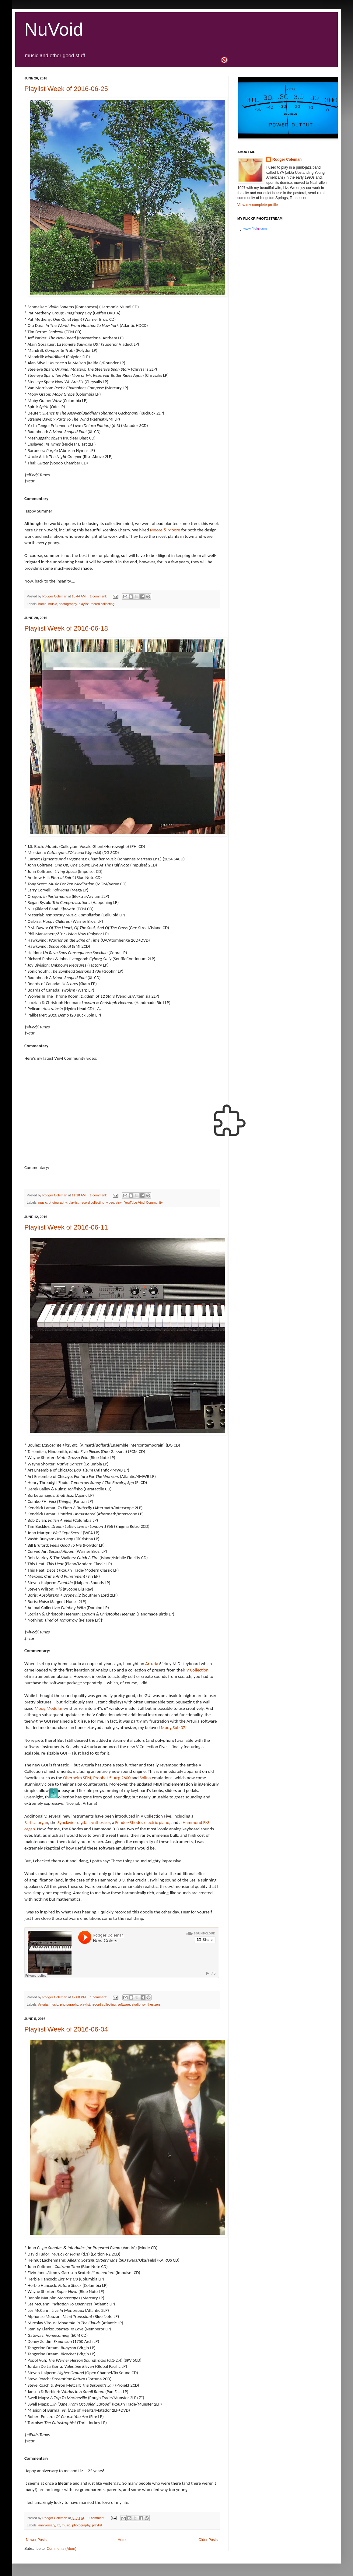  Describe the element at coordinates (229, 1121) in the screenshot. I see `access plugin settings and preferences` at that location.